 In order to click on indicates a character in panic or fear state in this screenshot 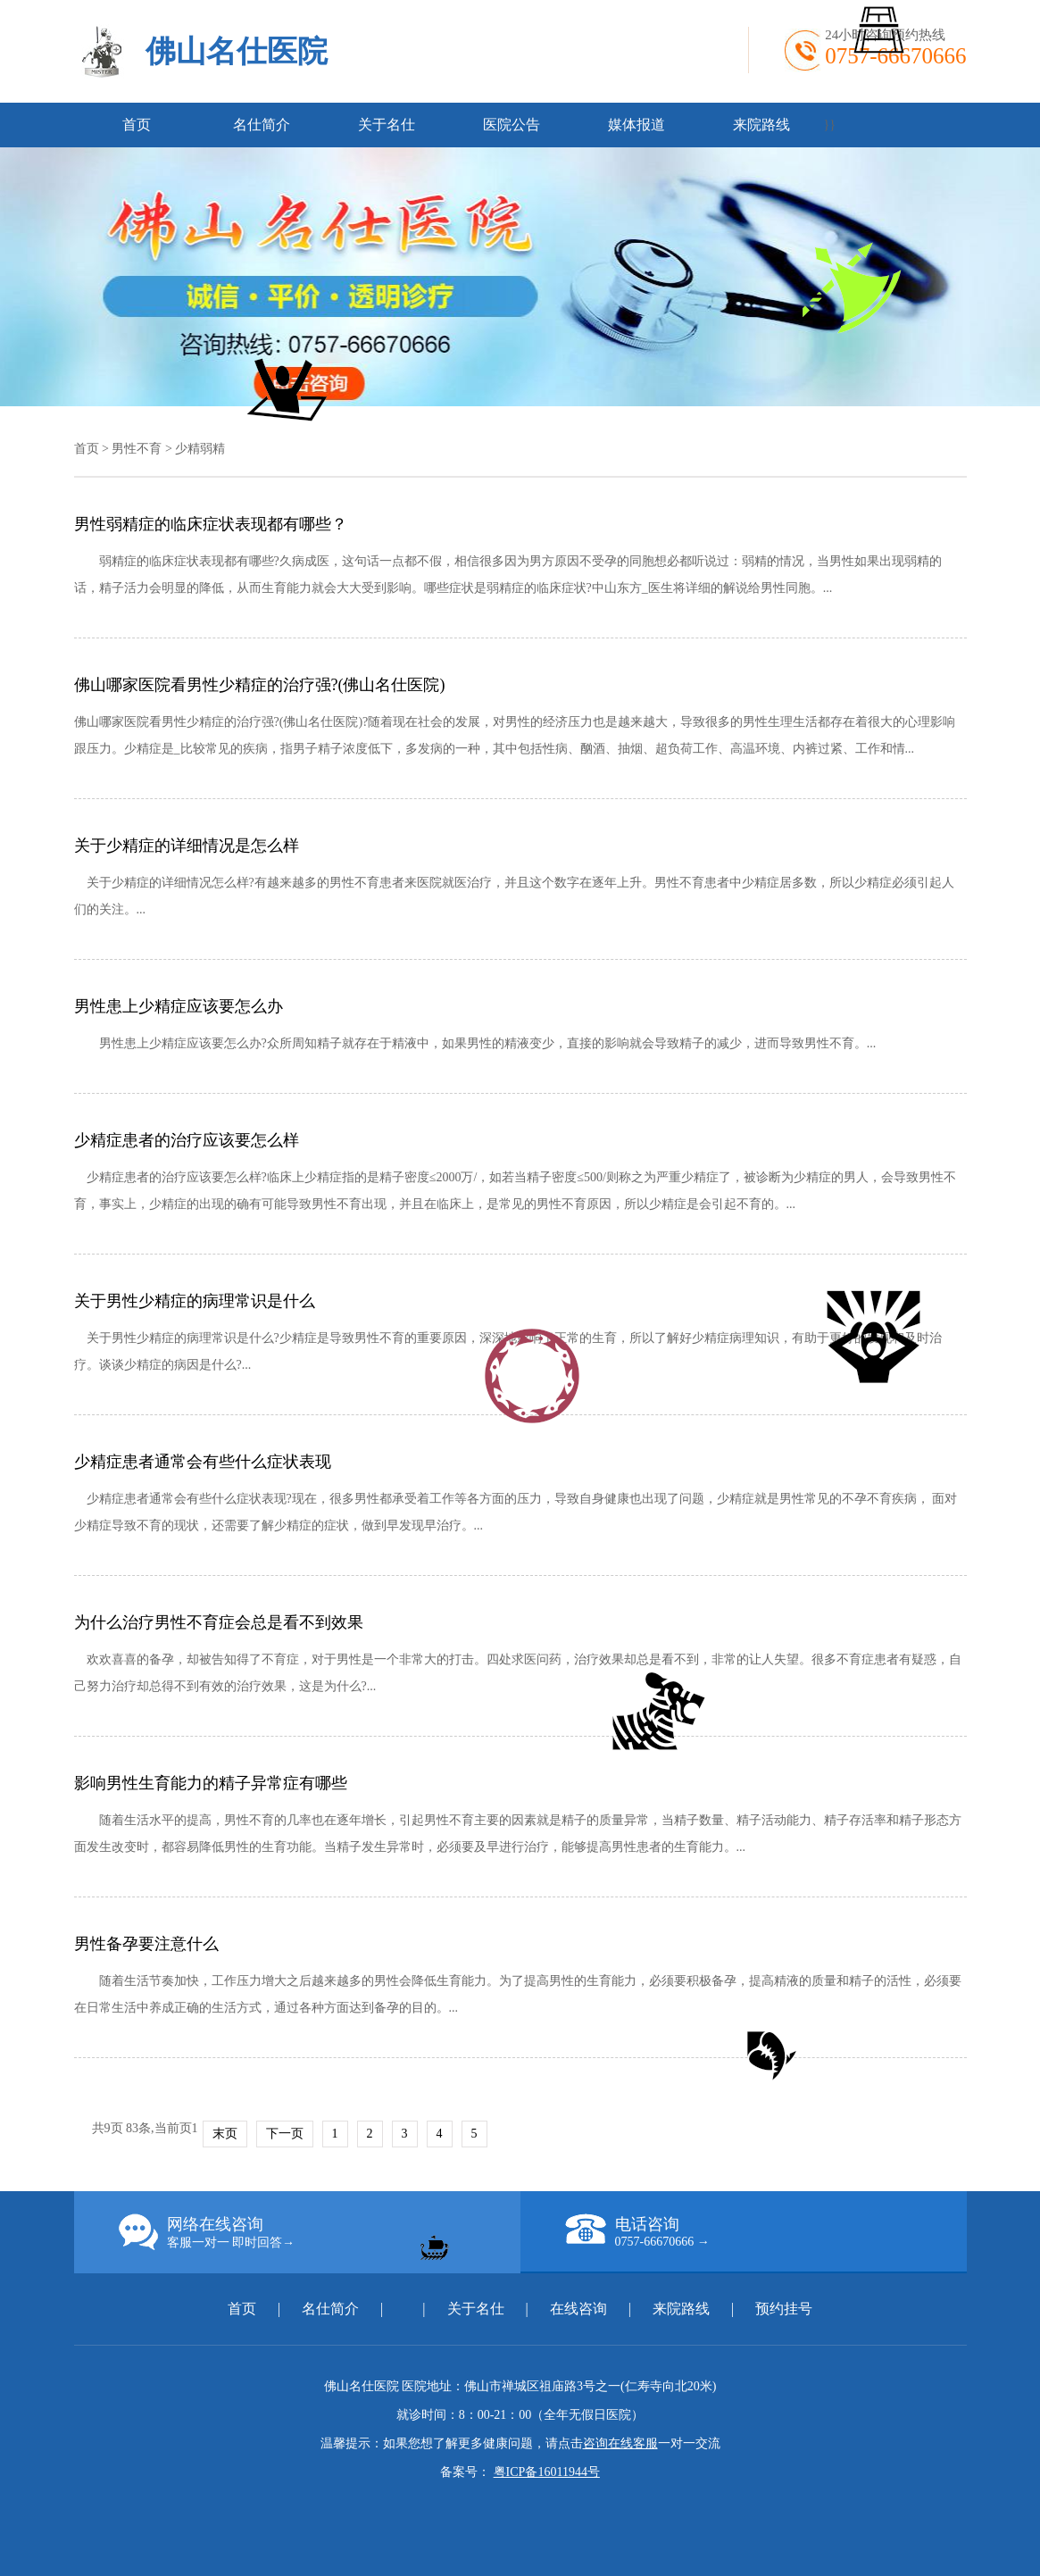, I will do `click(873, 1337)`.